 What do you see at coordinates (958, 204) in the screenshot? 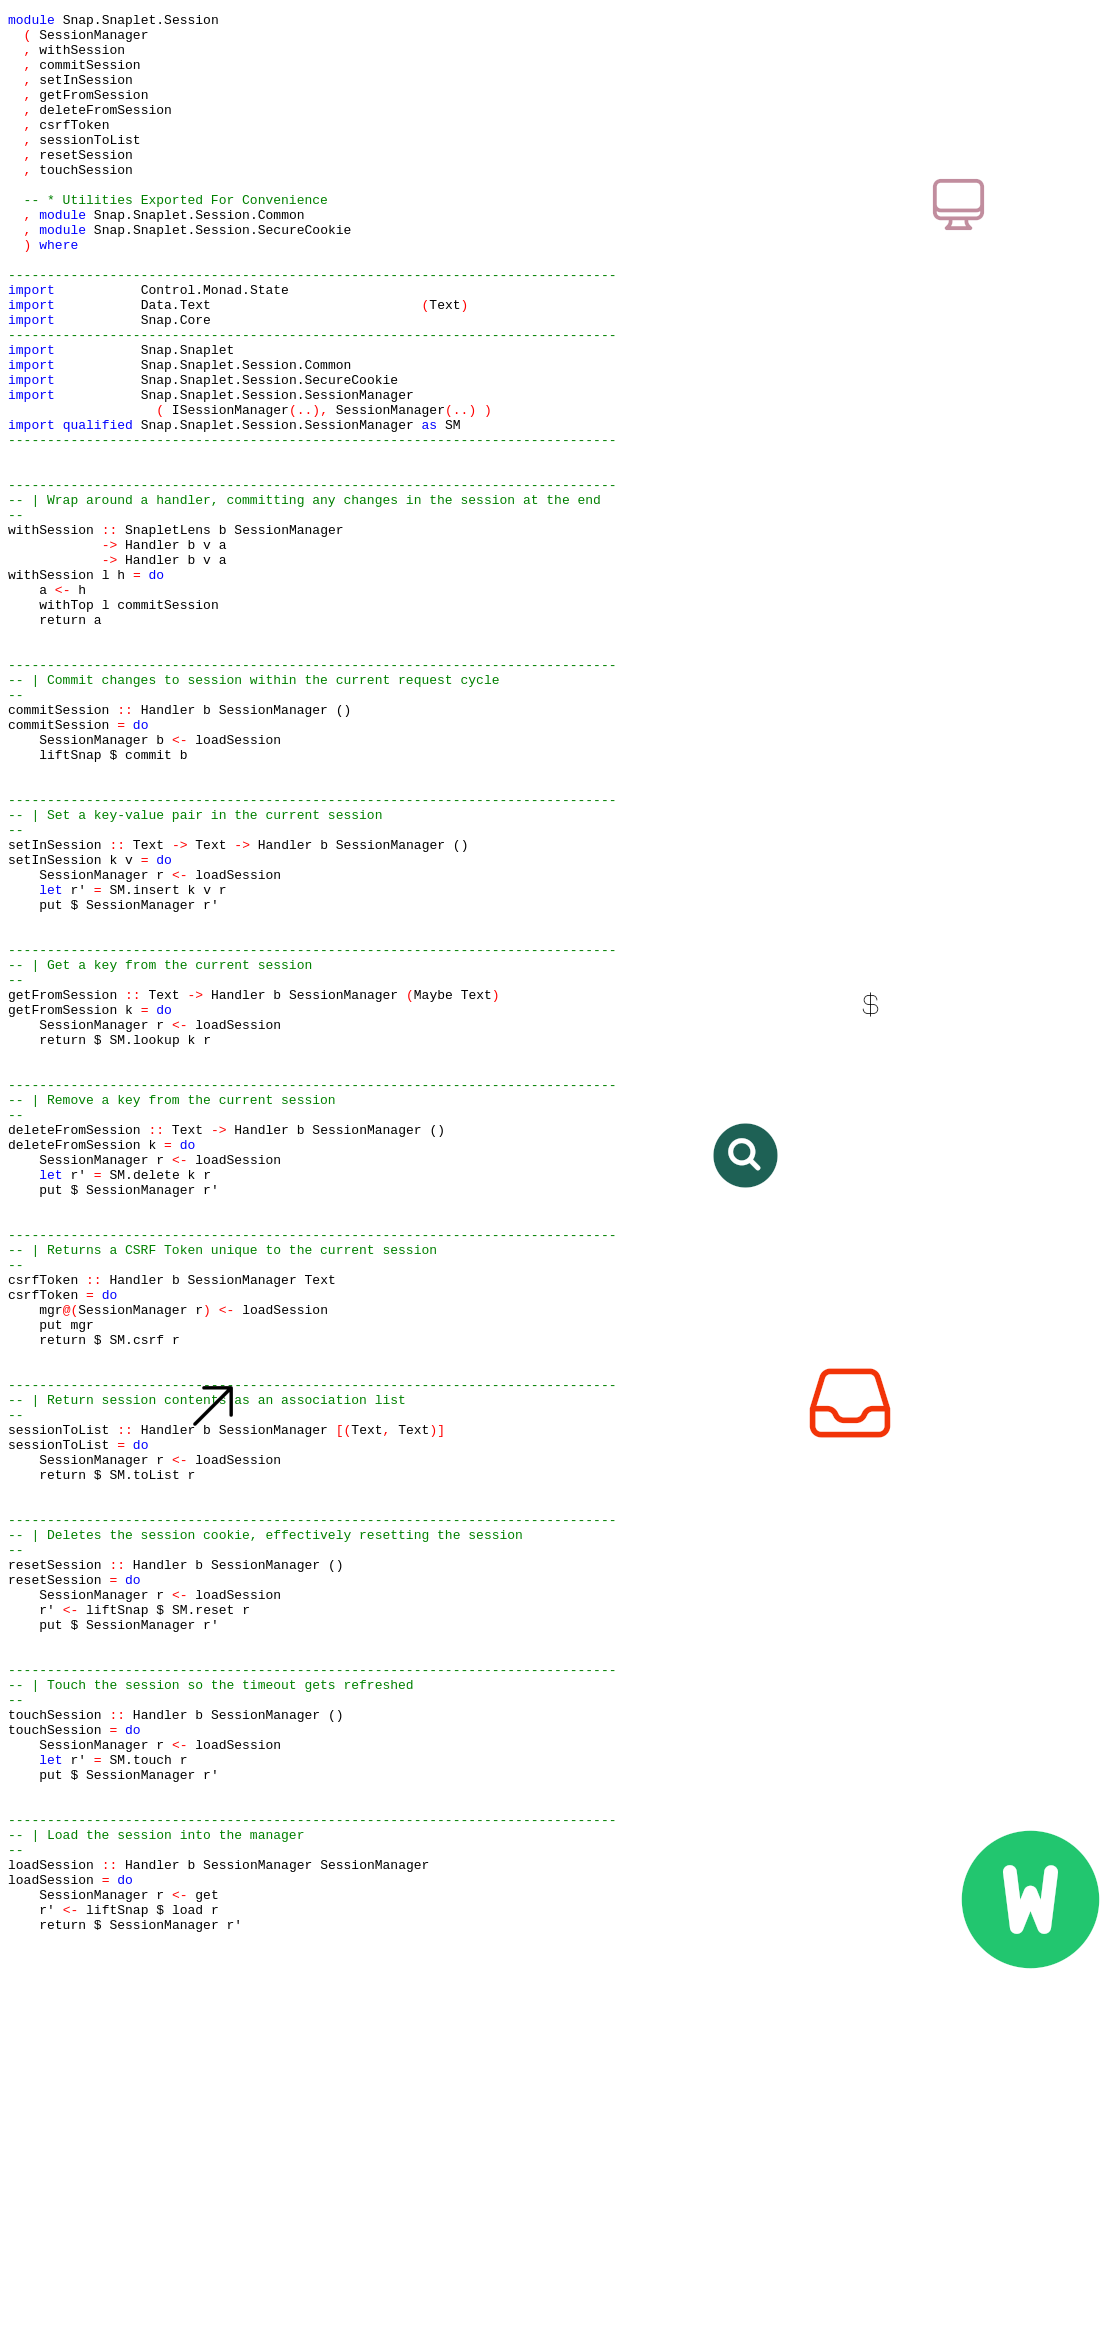
I see `switch to desktop view` at bounding box center [958, 204].